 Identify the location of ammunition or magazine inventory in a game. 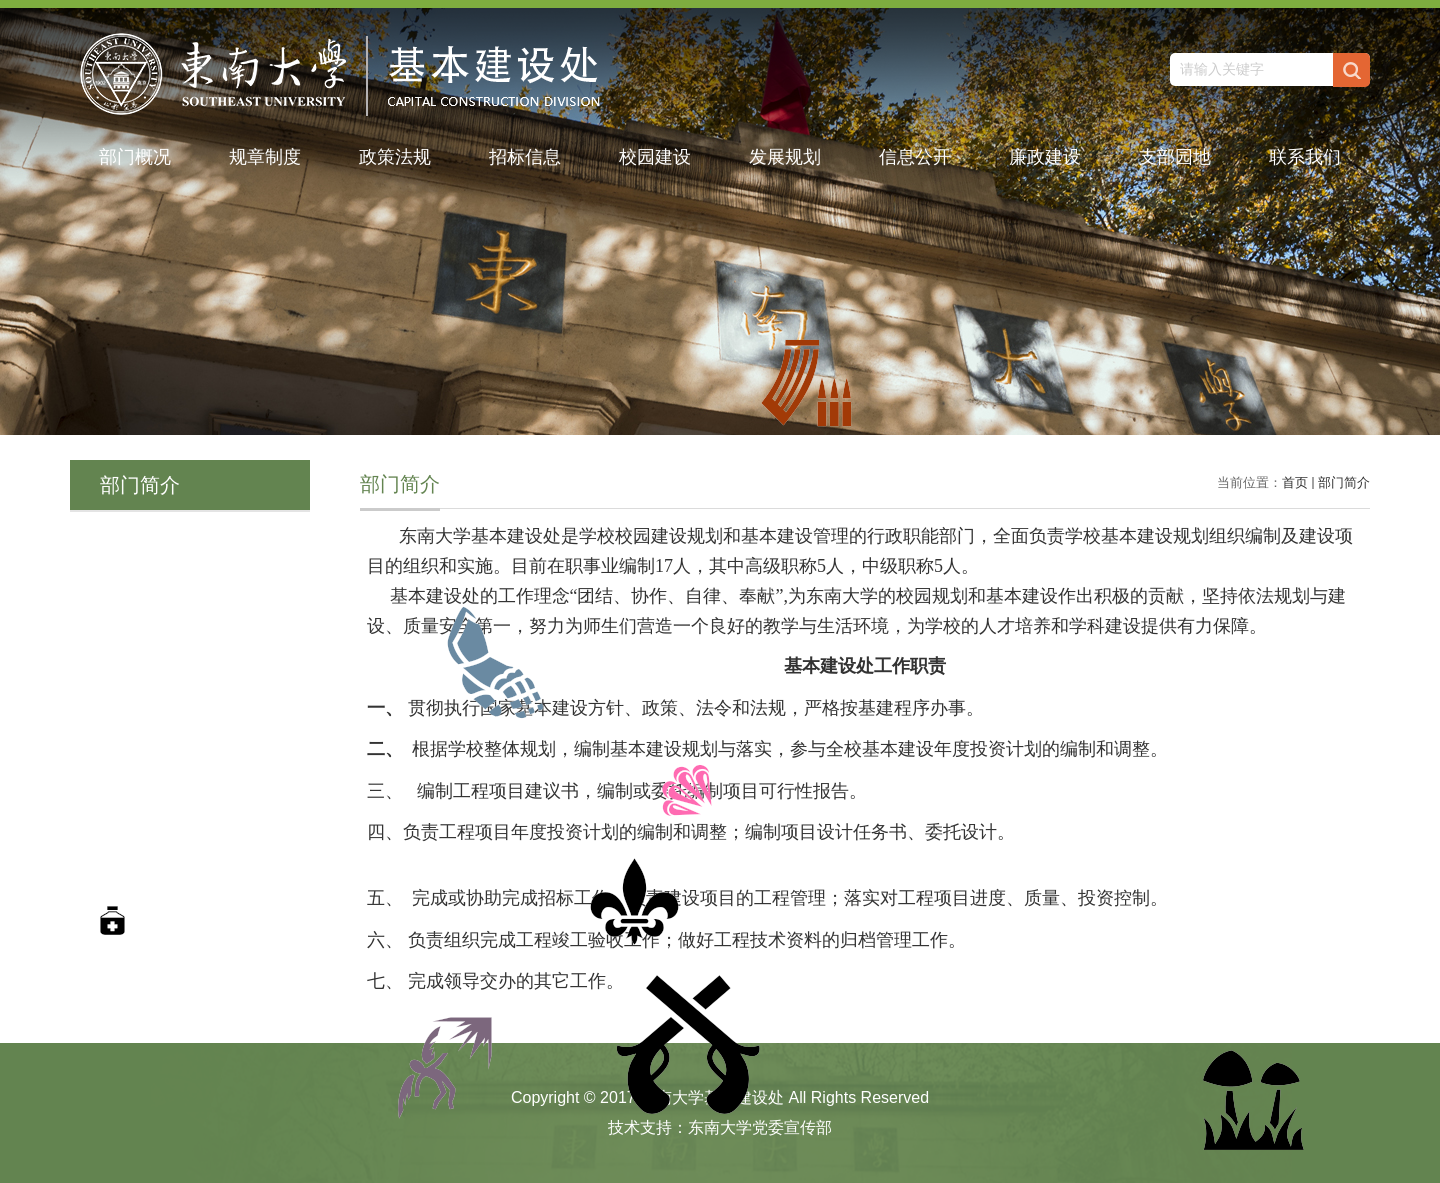
(806, 381).